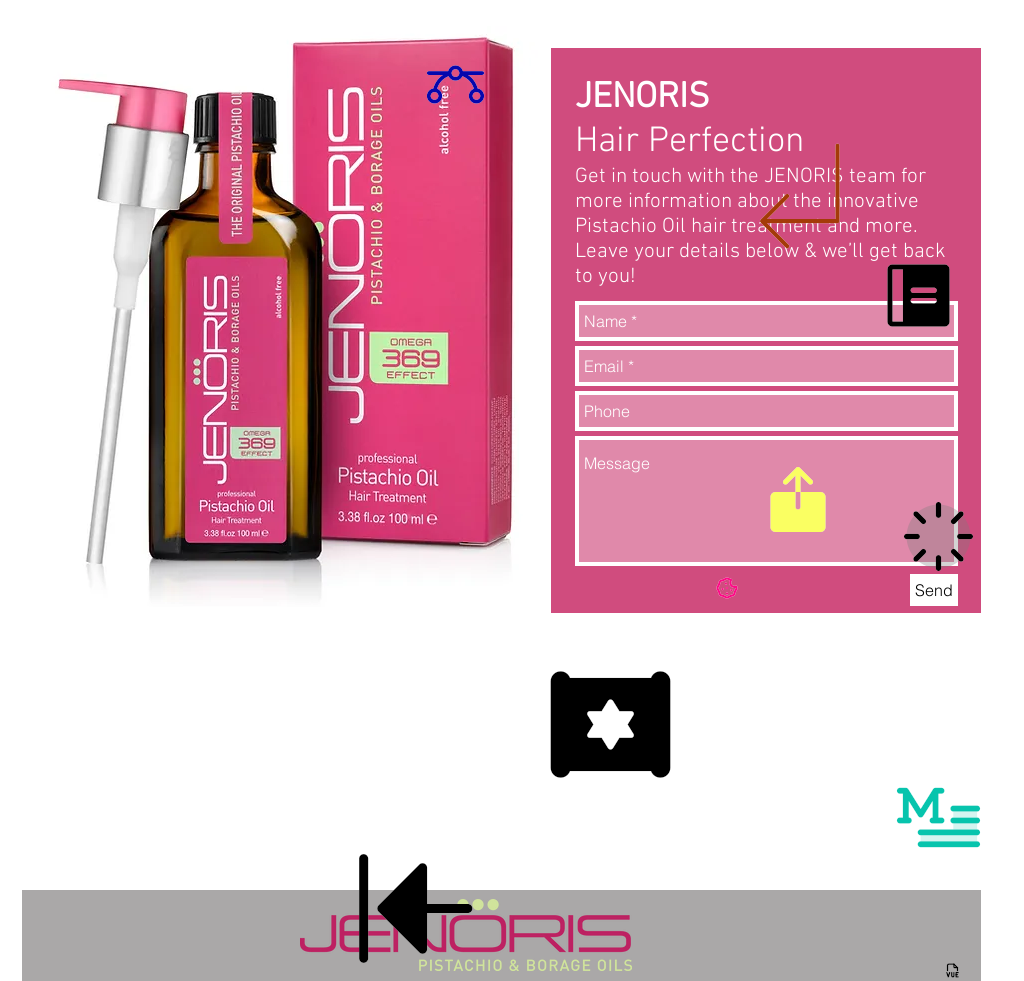 This screenshot has width=1024, height=981. I want to click on open your notebook or notes, so click(918, 295).